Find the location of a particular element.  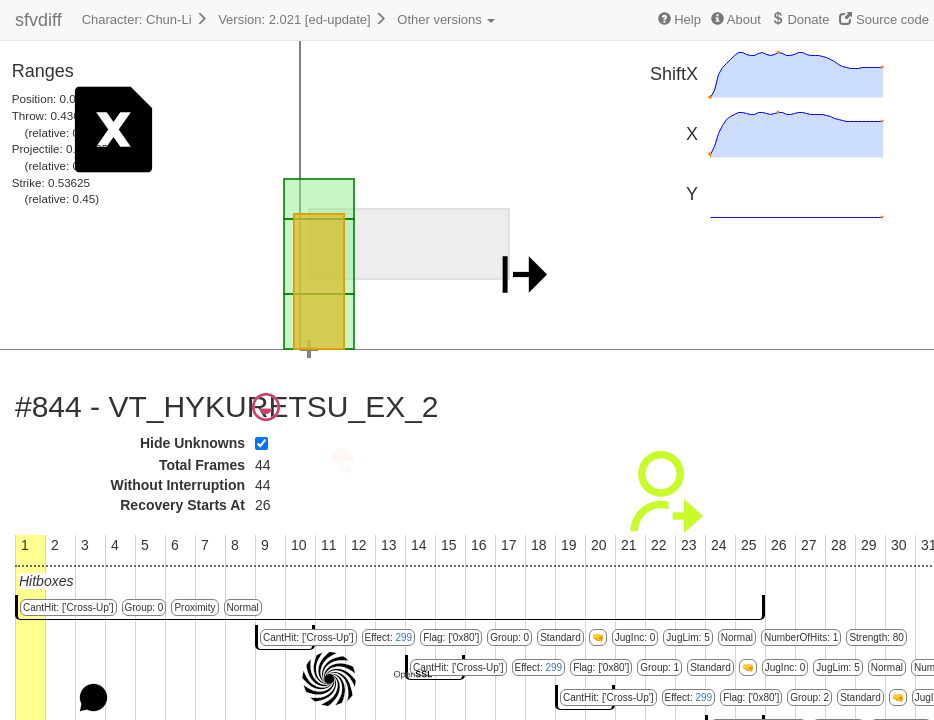

OpenSSL cryptography library logo is located at coordinates (413, 675).